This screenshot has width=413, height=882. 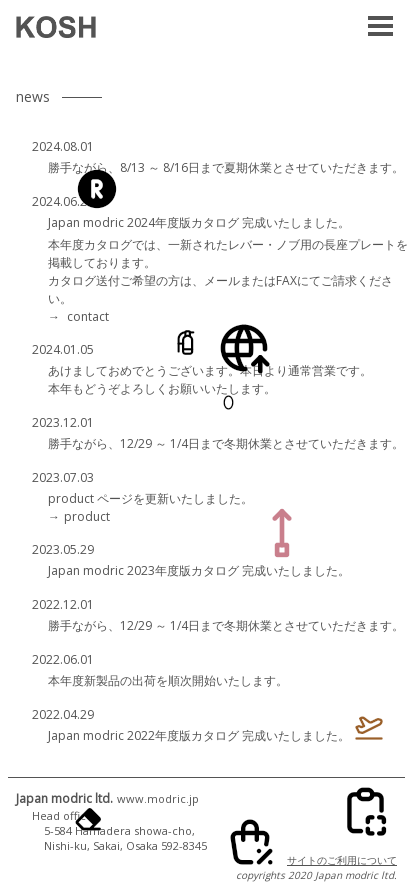 I want to click on erase or clear content, so click(x=89, y=820).